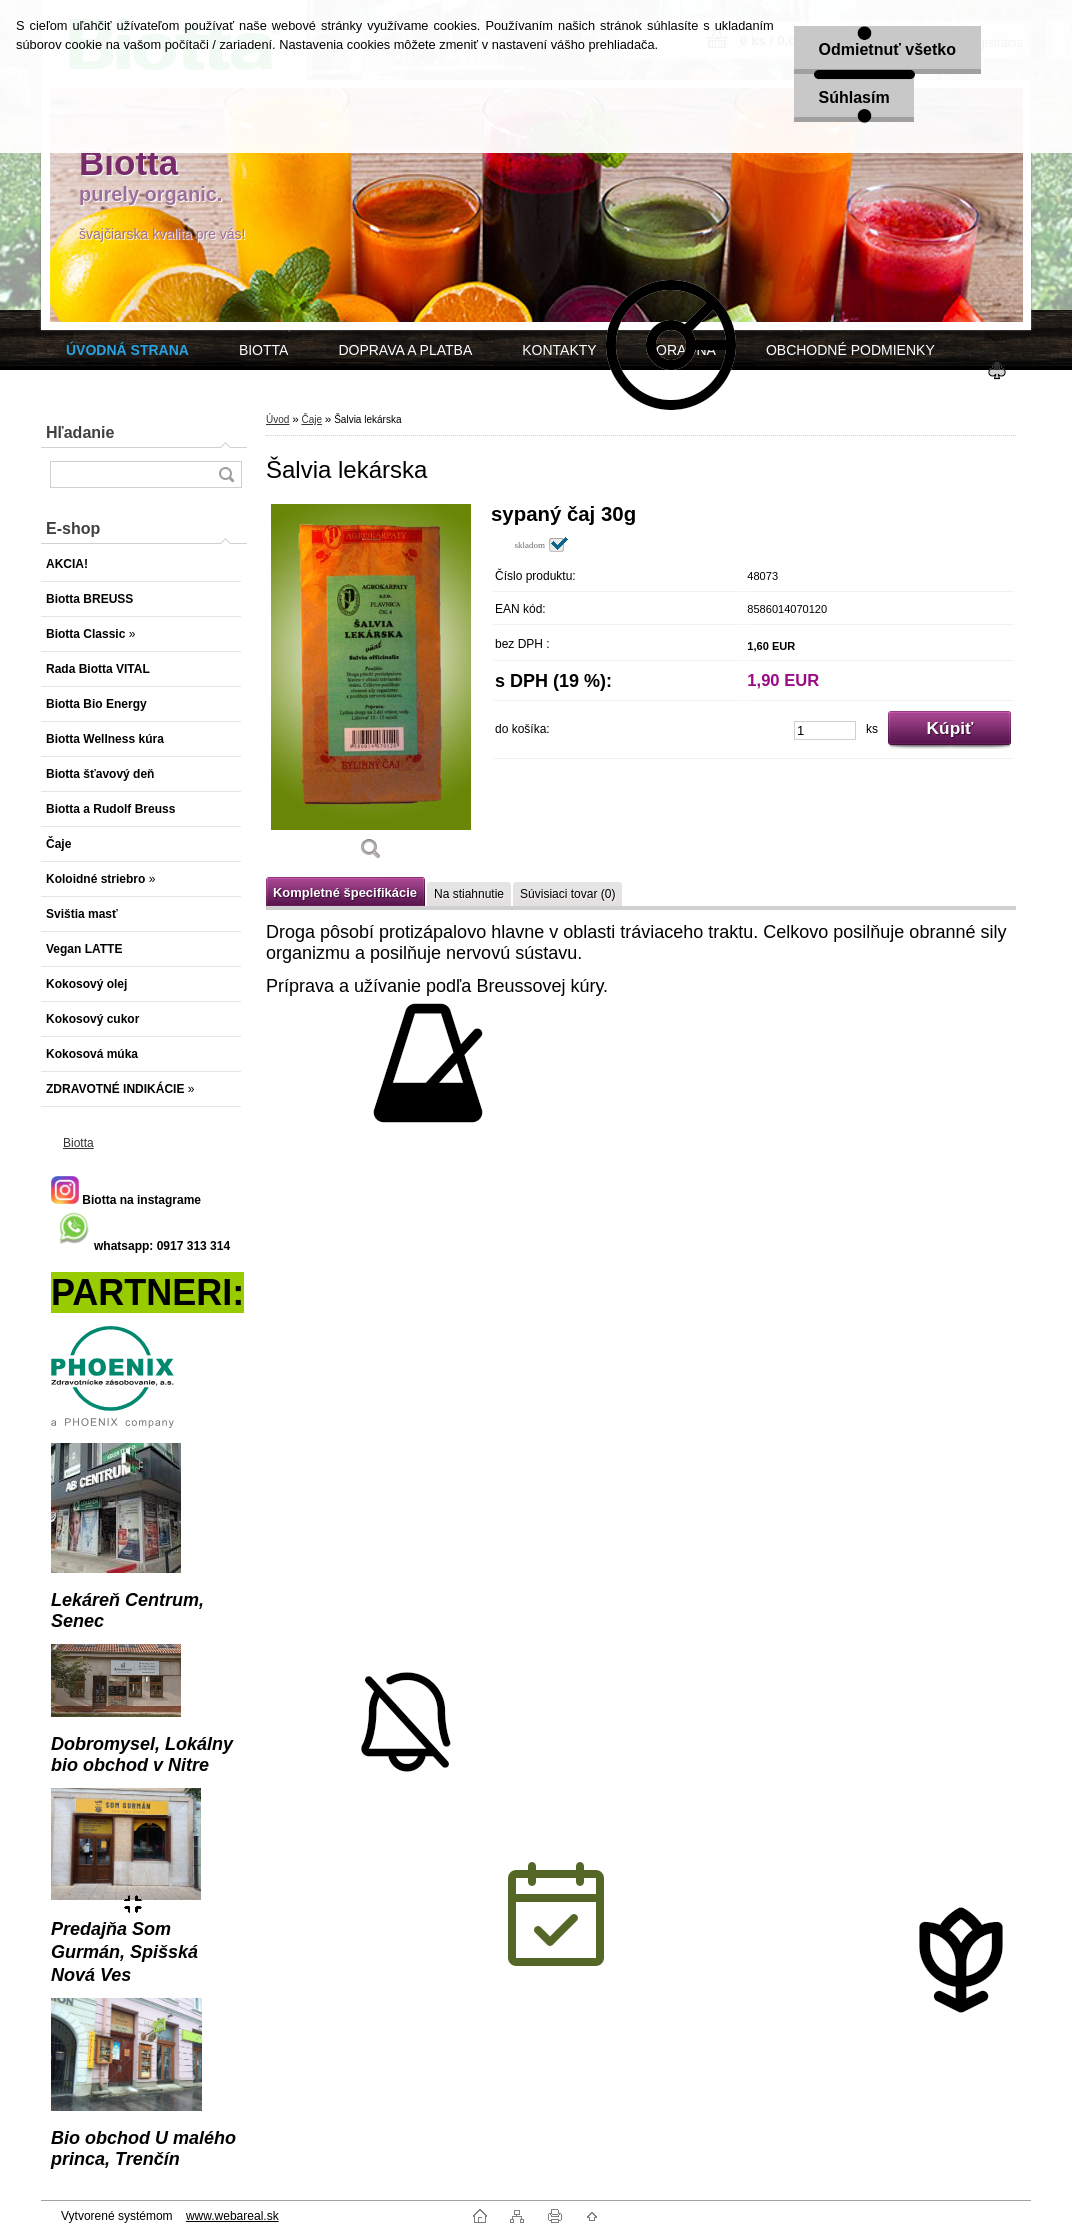 The width and height of the screenshot is (1072, 2234). What do you see at coordinates (556, 1918) in the screenshot?
I see `confirm or complete a scheduled event` at bounding box center [556, 1918].